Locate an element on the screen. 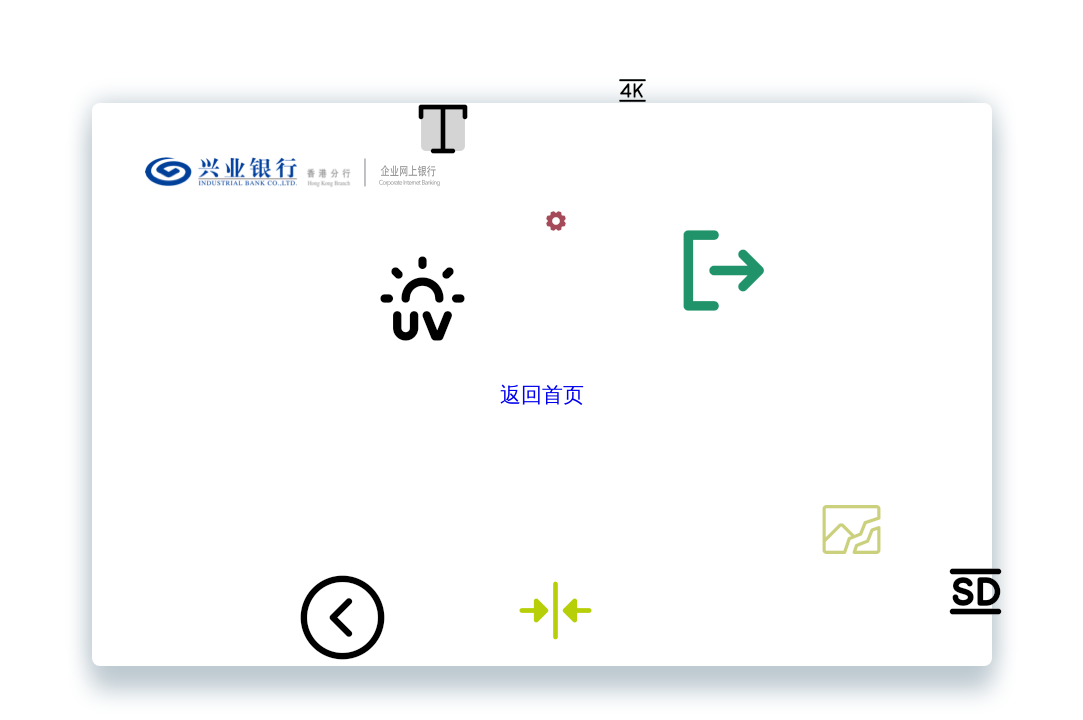  go back to previous screen is located at coordinates (342, 617).